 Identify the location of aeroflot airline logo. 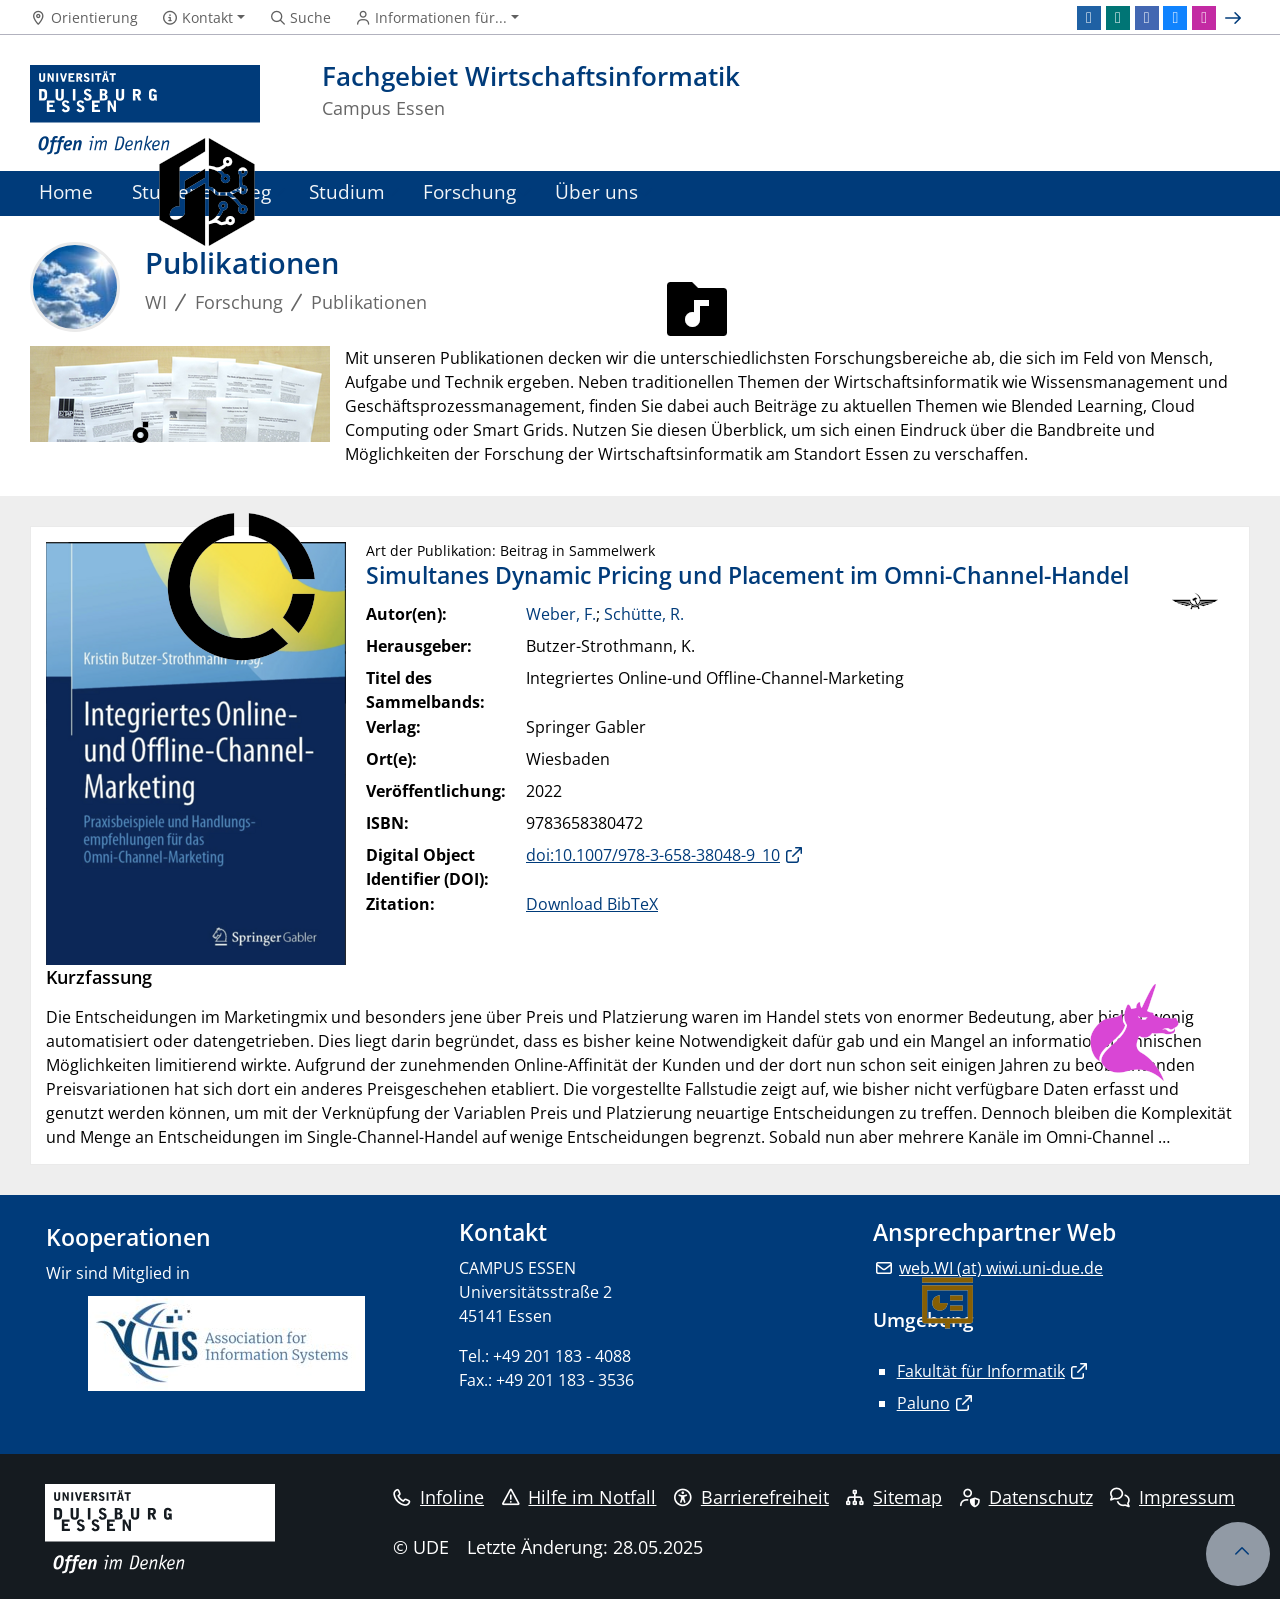
(1195, 601).